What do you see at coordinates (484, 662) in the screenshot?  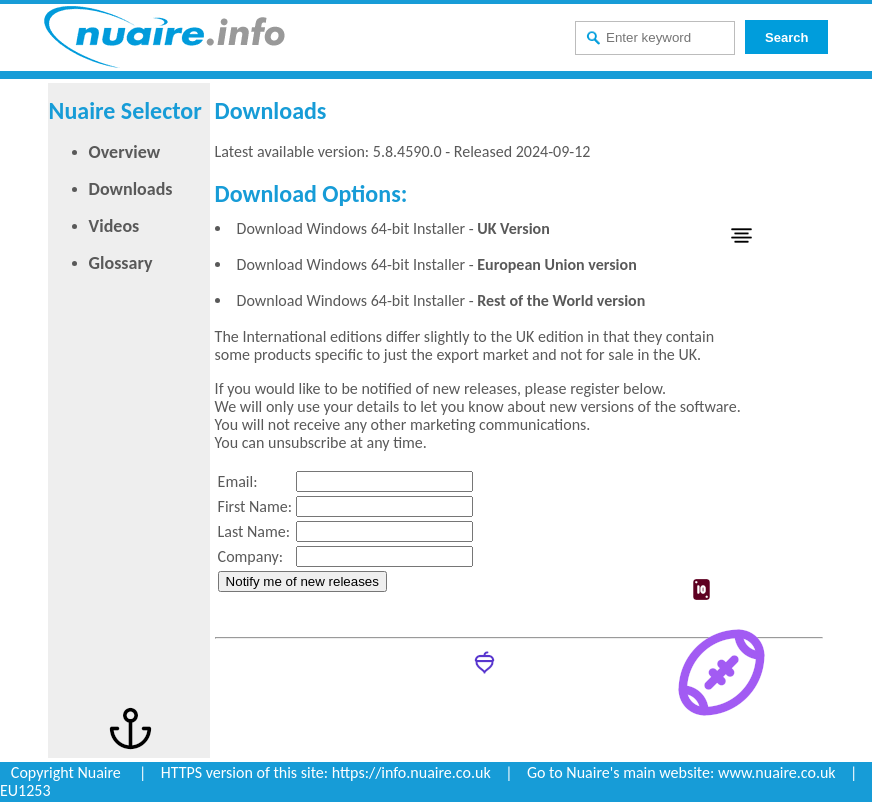 I see `nature or outdoors category indicator` at bounding box center [484, 662].